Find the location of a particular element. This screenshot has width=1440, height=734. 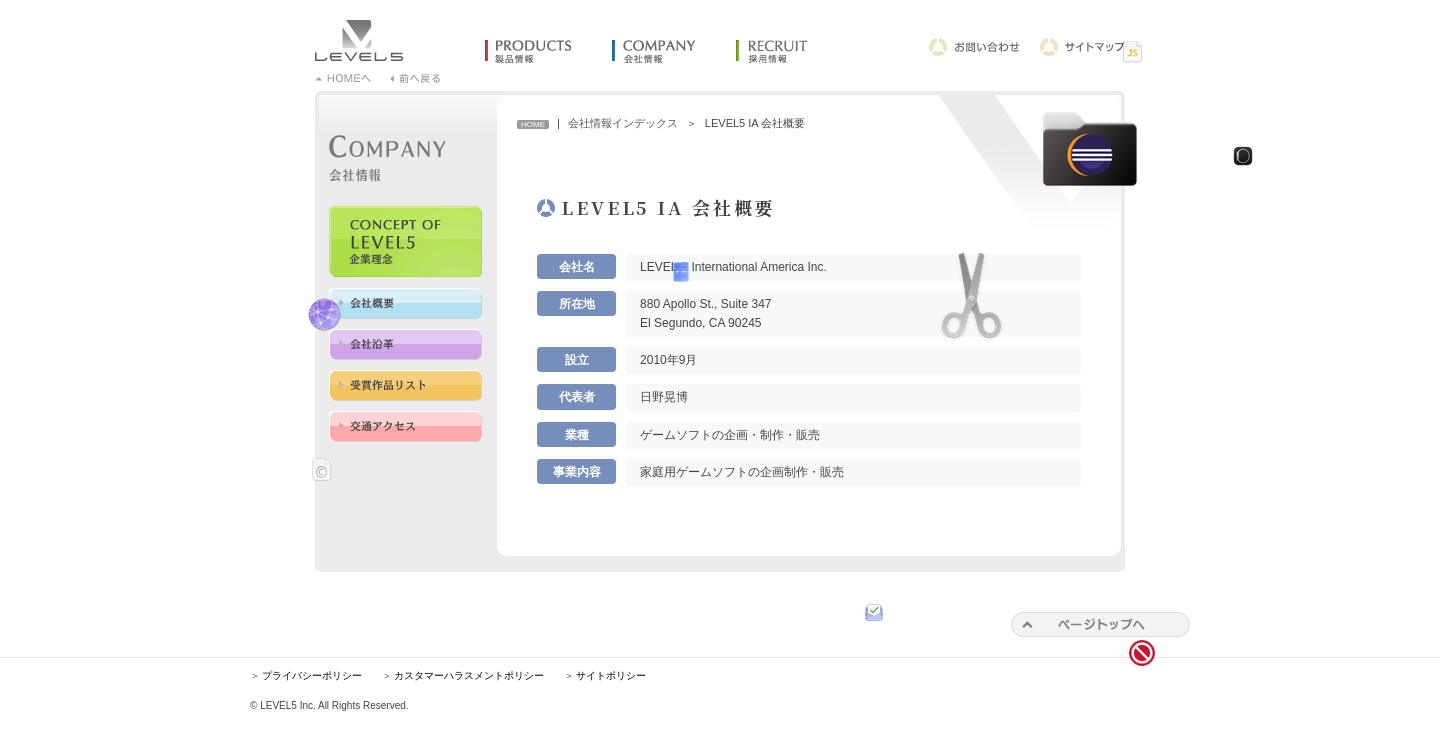

open work tasks or to-do list app is located at coordinates (681, 272).